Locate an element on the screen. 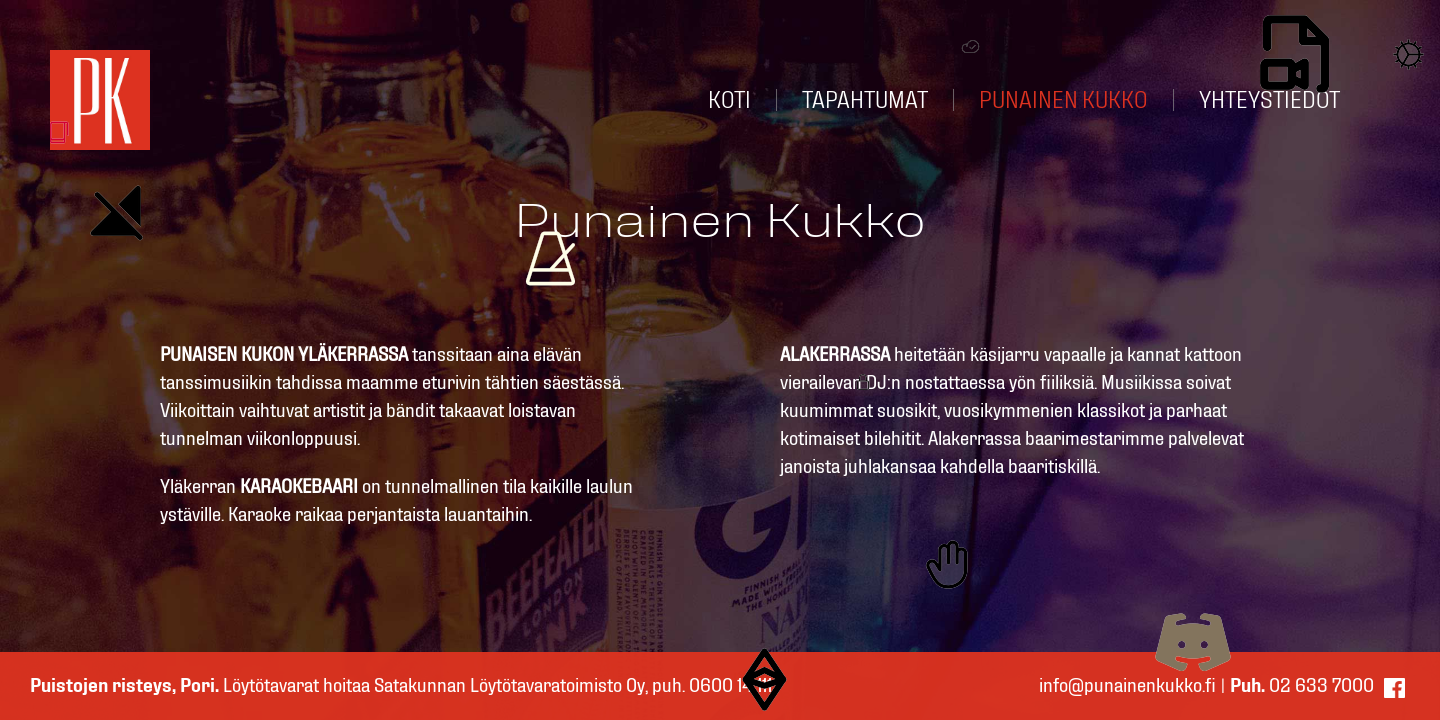 The image size is (1440, 720). indicates a locked or secured item is located at coordinates (863, 382).